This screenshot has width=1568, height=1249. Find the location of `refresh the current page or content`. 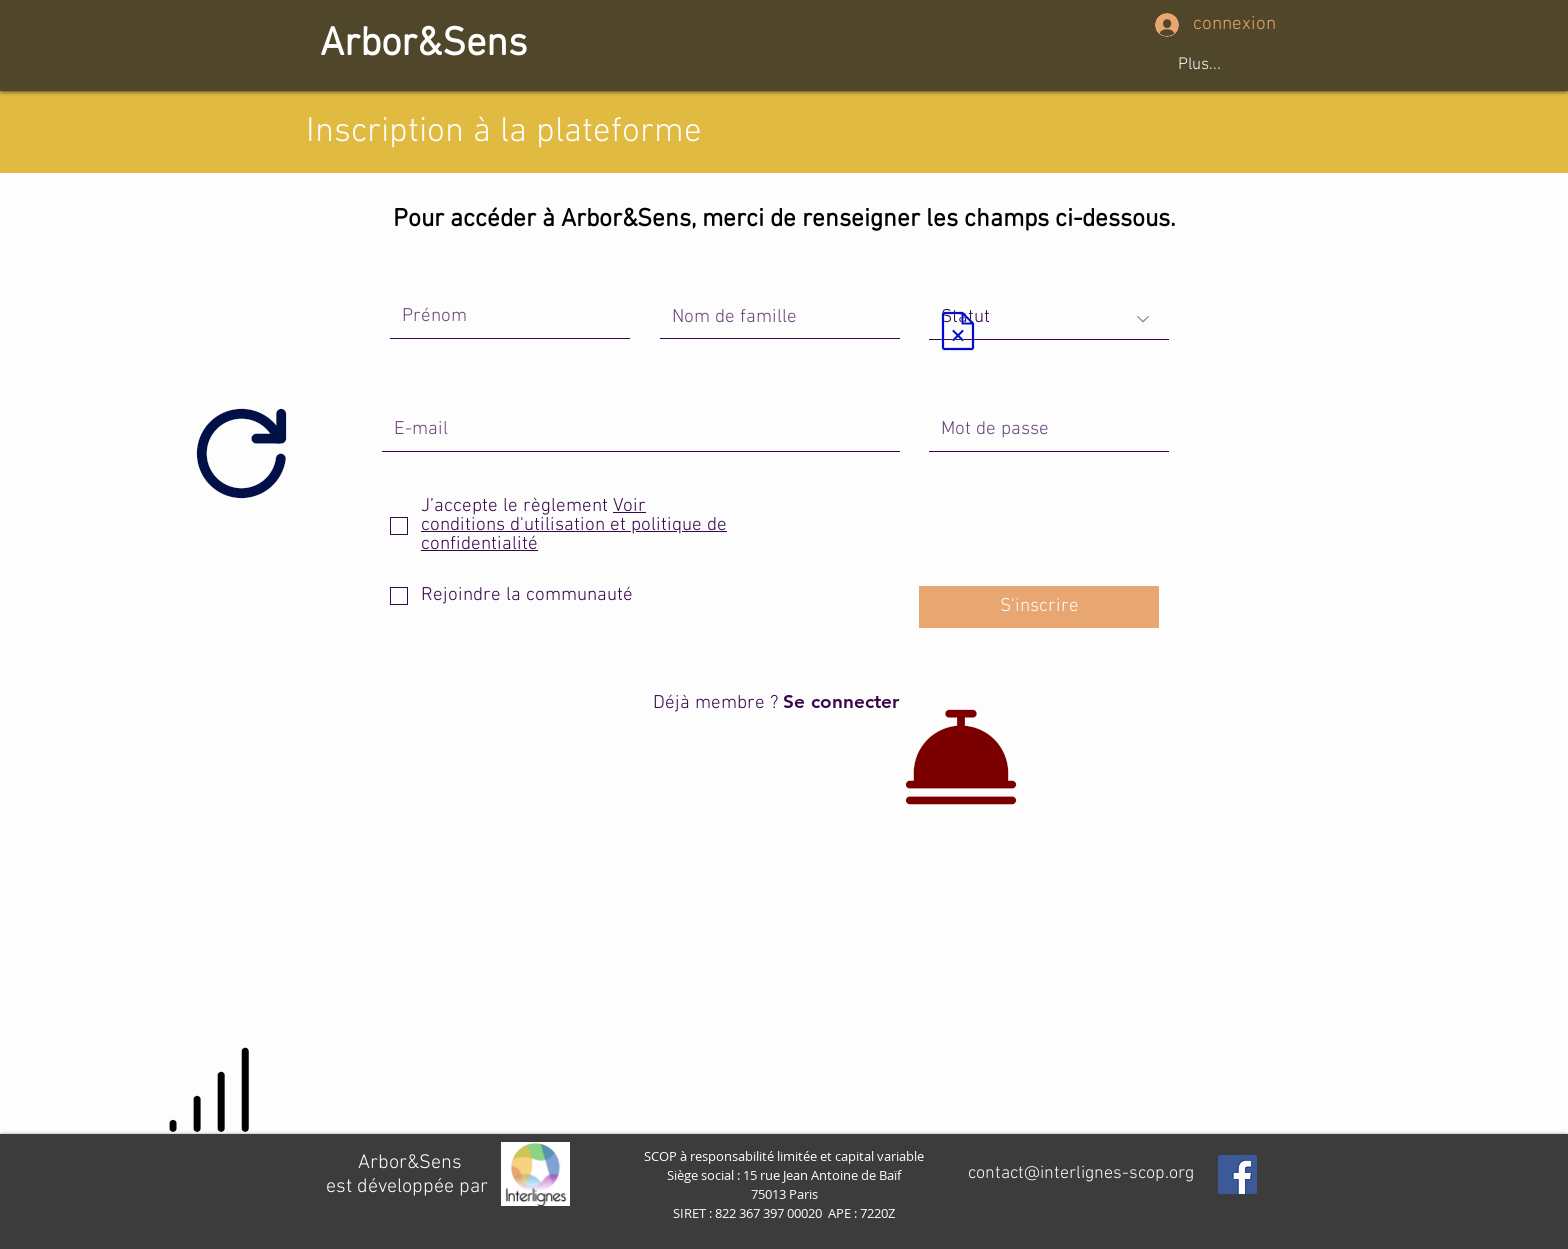

refresh the current page or content is located at coordinates (241, 453).